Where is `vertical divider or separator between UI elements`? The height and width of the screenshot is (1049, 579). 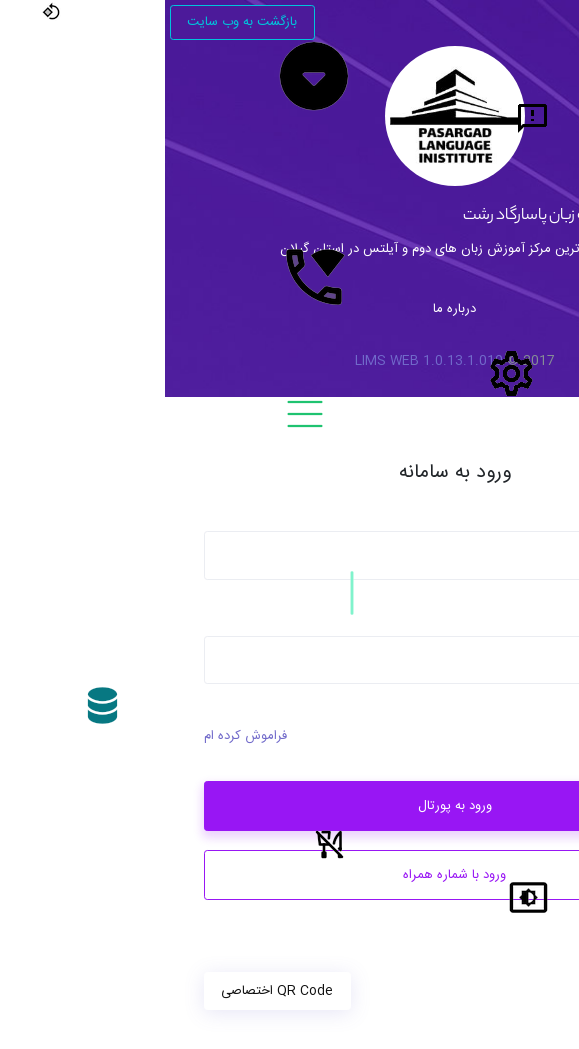
vertical divider or separator between UI elements is located at coordinates (352, 593).